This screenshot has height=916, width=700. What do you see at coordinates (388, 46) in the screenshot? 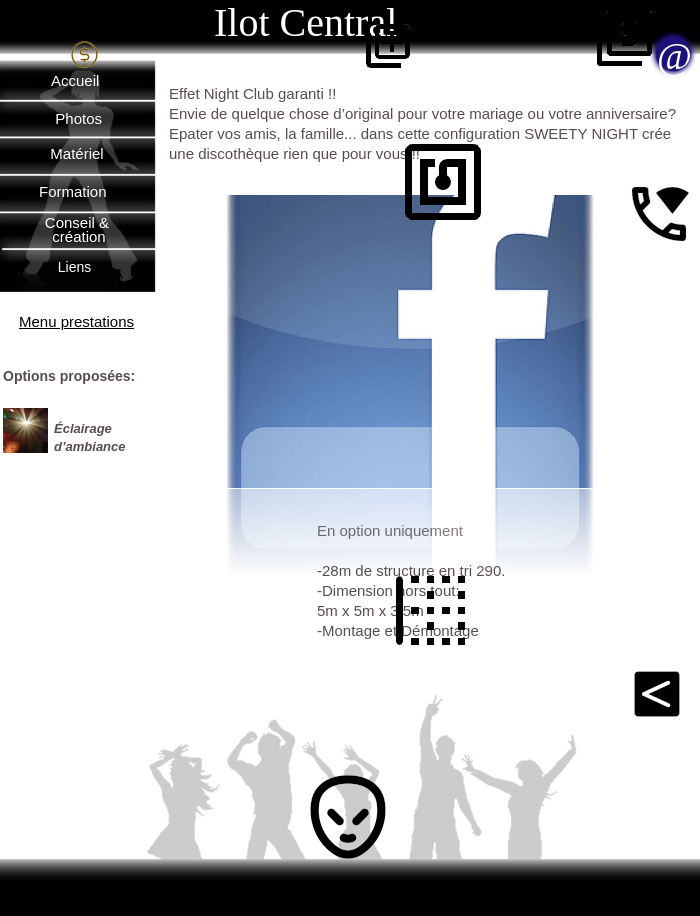
I see `add a new photo to your collection` at bounding box center [388, 46].